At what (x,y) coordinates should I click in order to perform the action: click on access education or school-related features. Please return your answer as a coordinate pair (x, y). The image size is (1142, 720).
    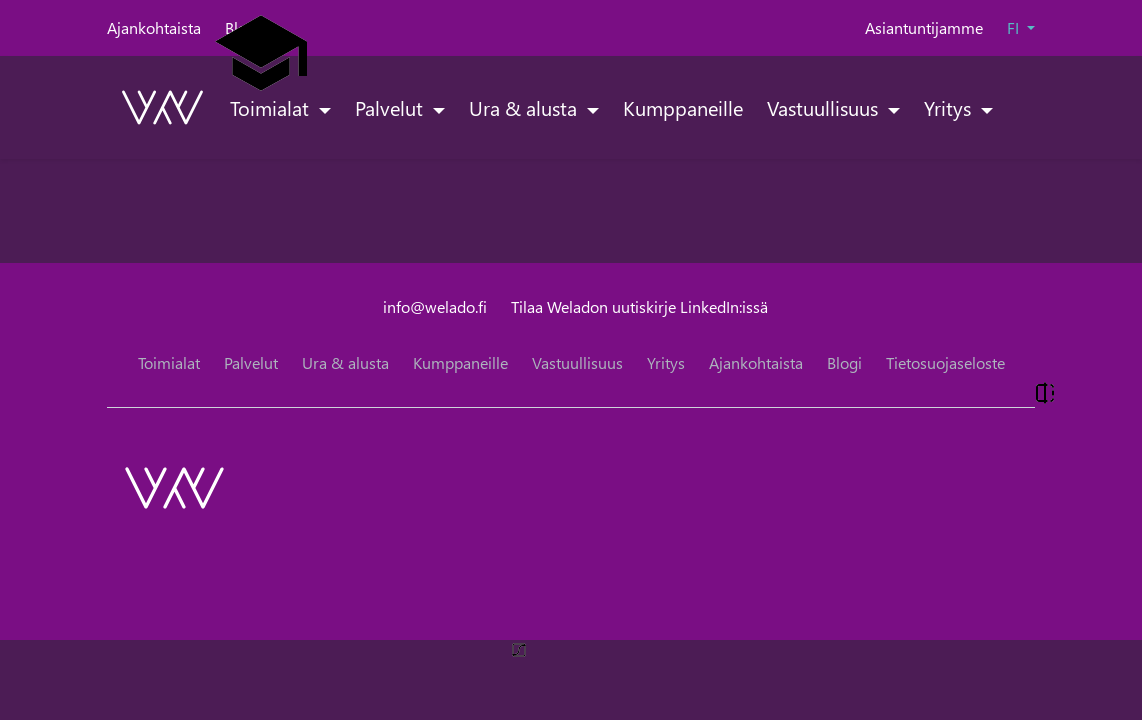
    Looking at the image, I should click on (261, 53).